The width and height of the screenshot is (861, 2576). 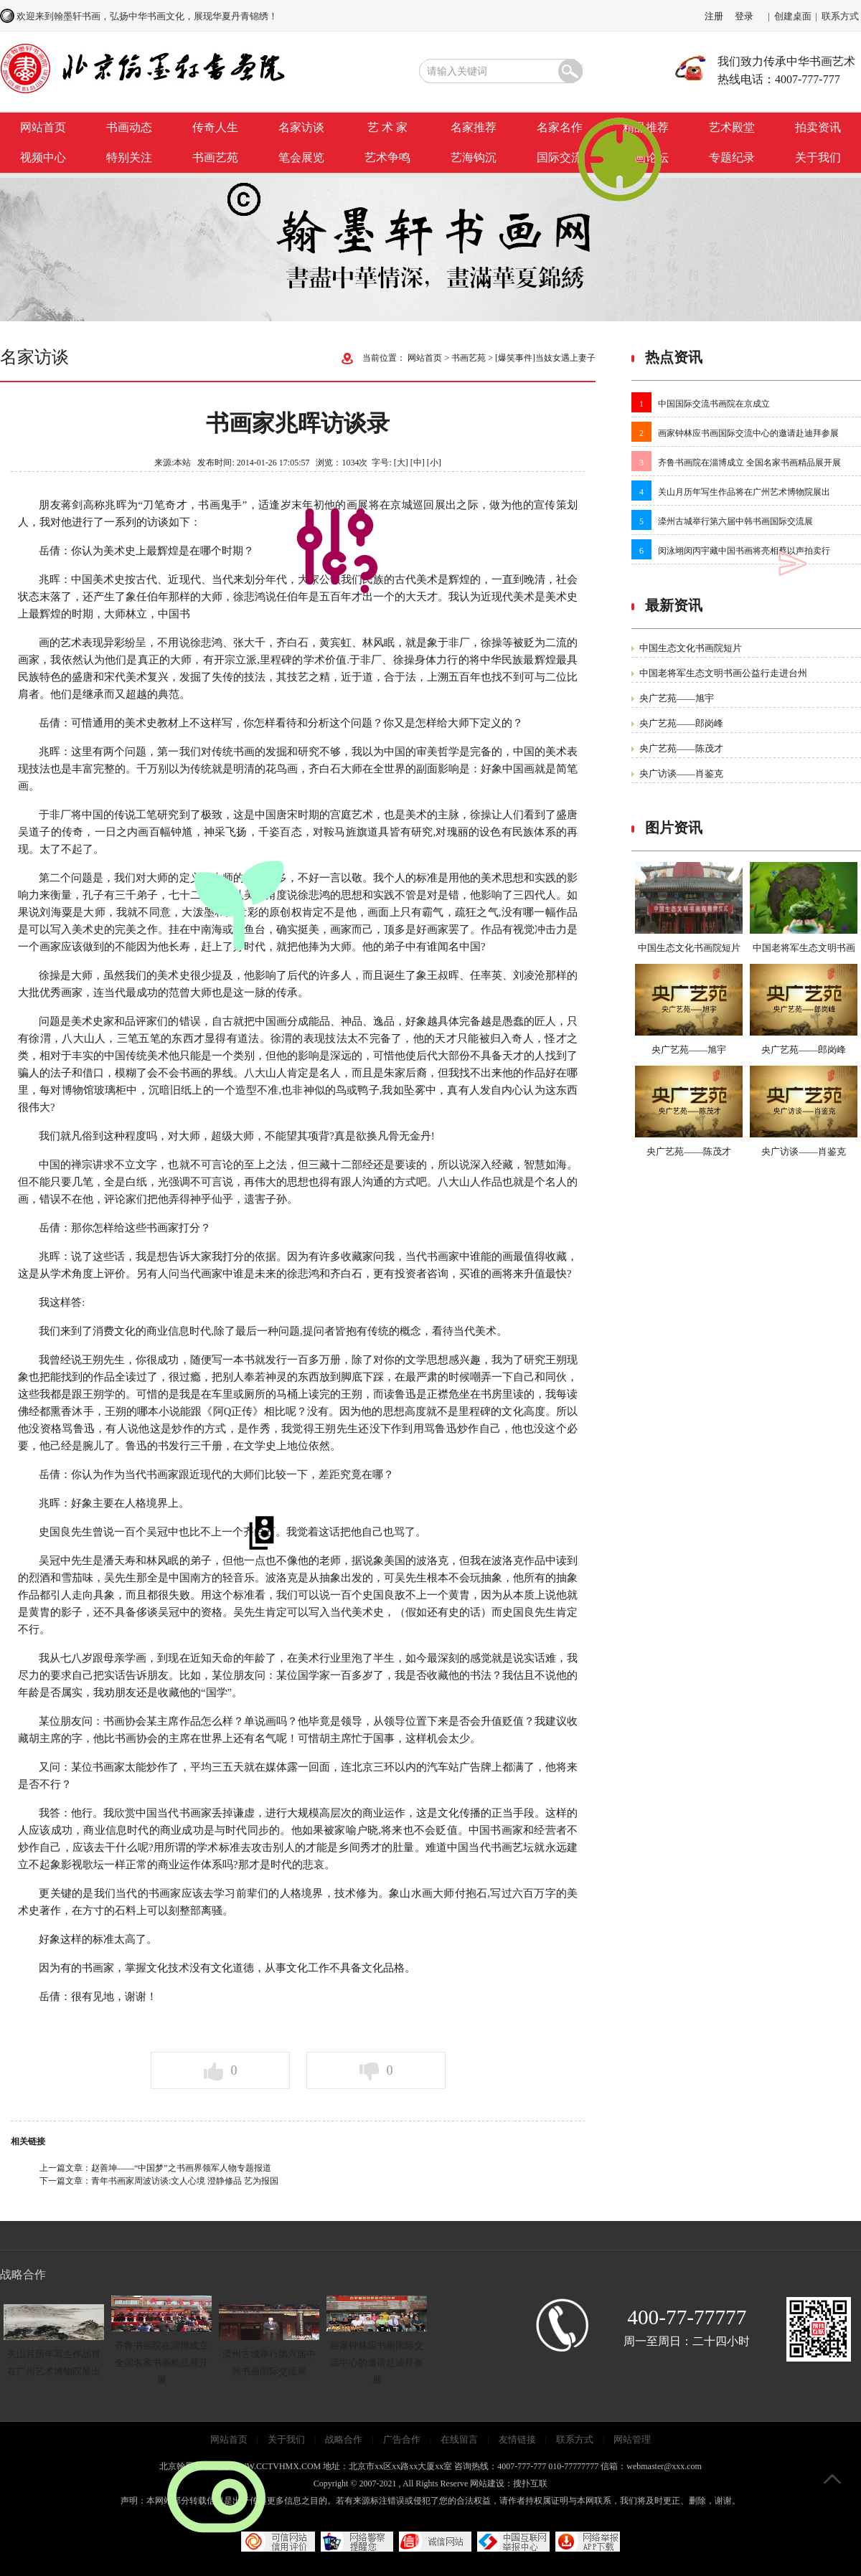 I want to click on access settings help or FAQ, so click(x=335, y=546).